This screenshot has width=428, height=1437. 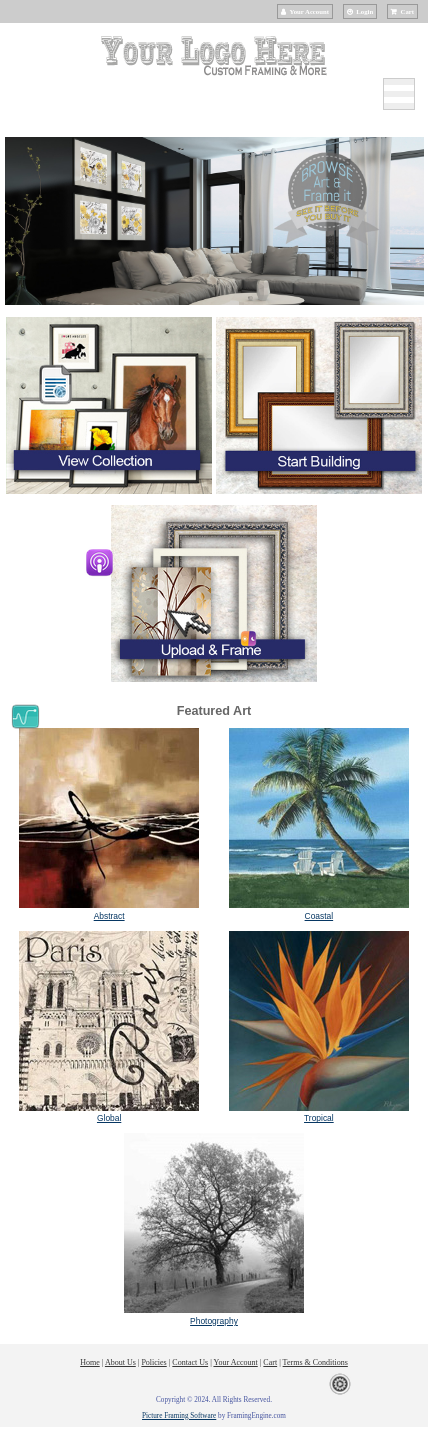 I want to click on open system resource usage monitor, so click(x=25, y=716).